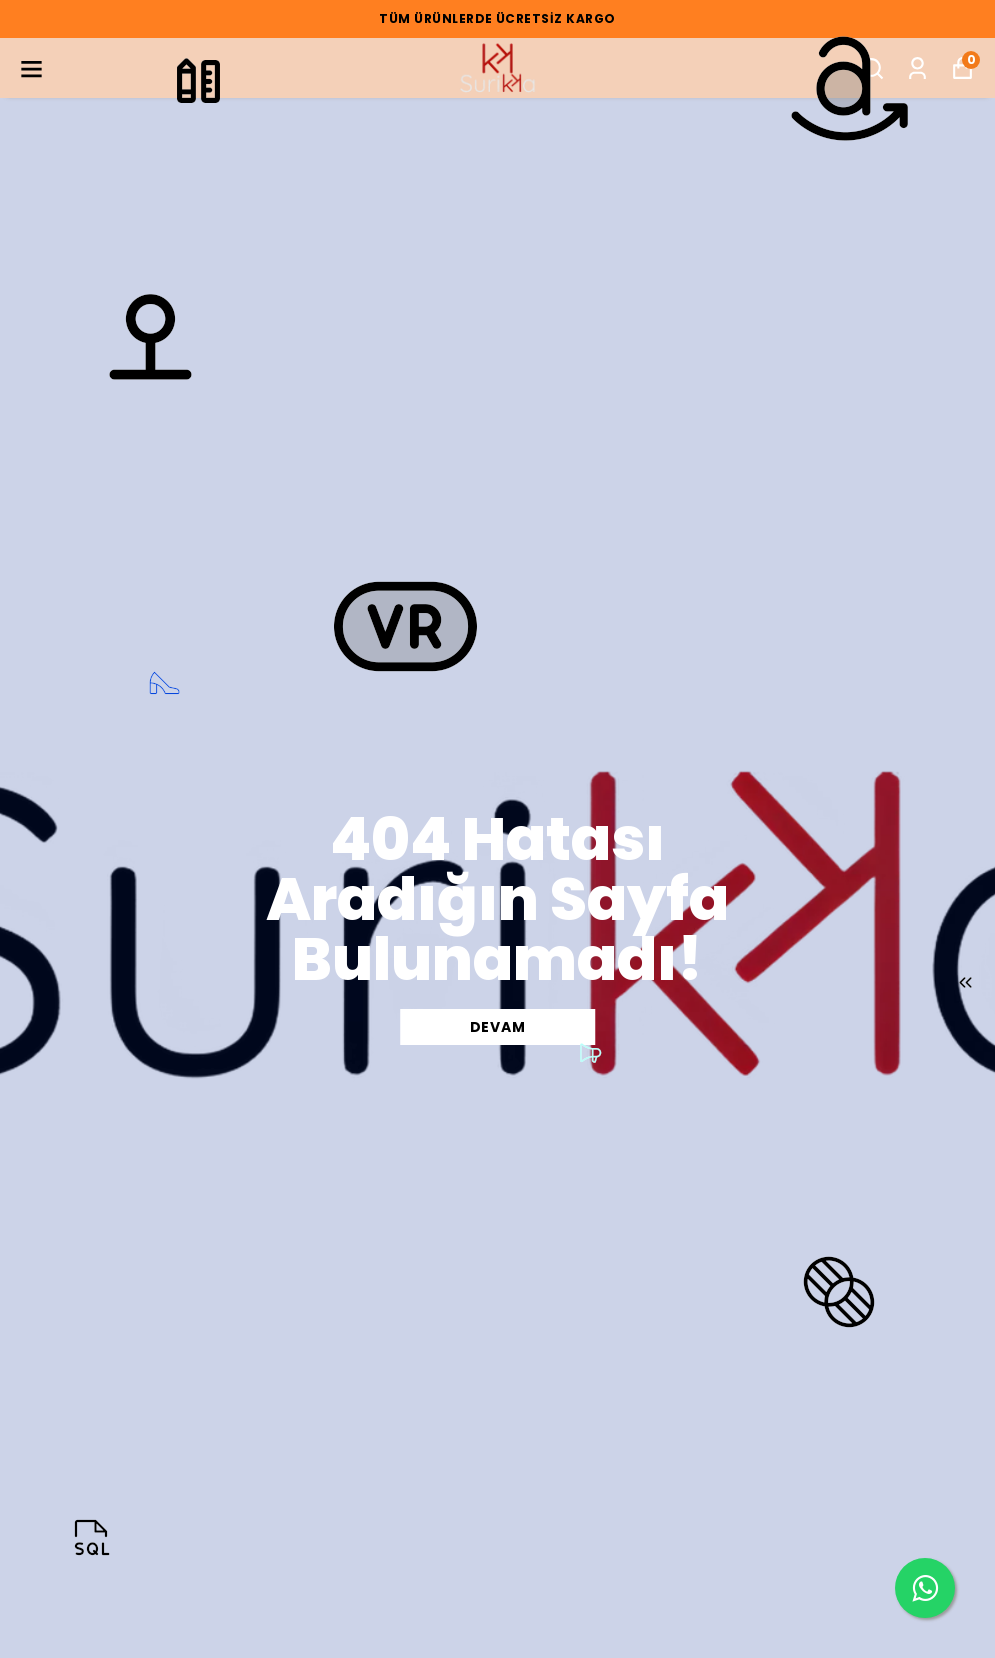 The height and width of the screenshot is (1658, 995). Describe the element at coordinates (150, 338) in the screenshot. I see `mark a location on the map` at that location.